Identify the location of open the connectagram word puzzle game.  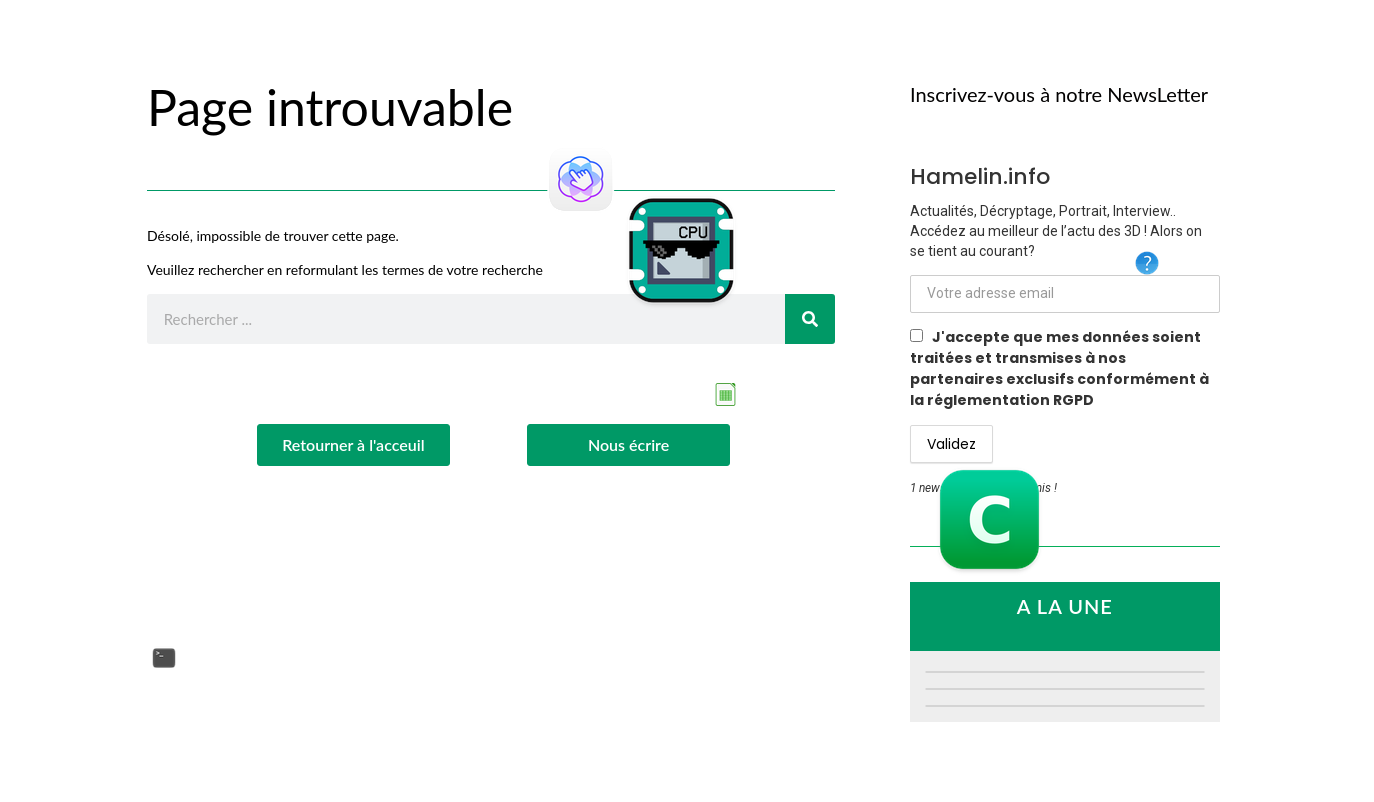
(989, 519).